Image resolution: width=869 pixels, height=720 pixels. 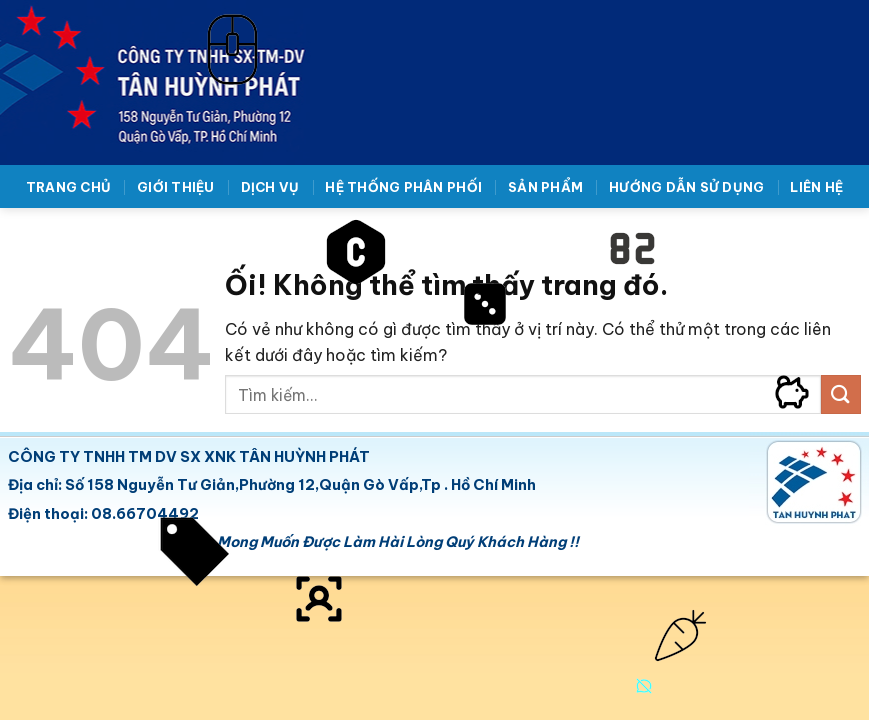 I want to click on view your savings account, so click(x=792, y=392).